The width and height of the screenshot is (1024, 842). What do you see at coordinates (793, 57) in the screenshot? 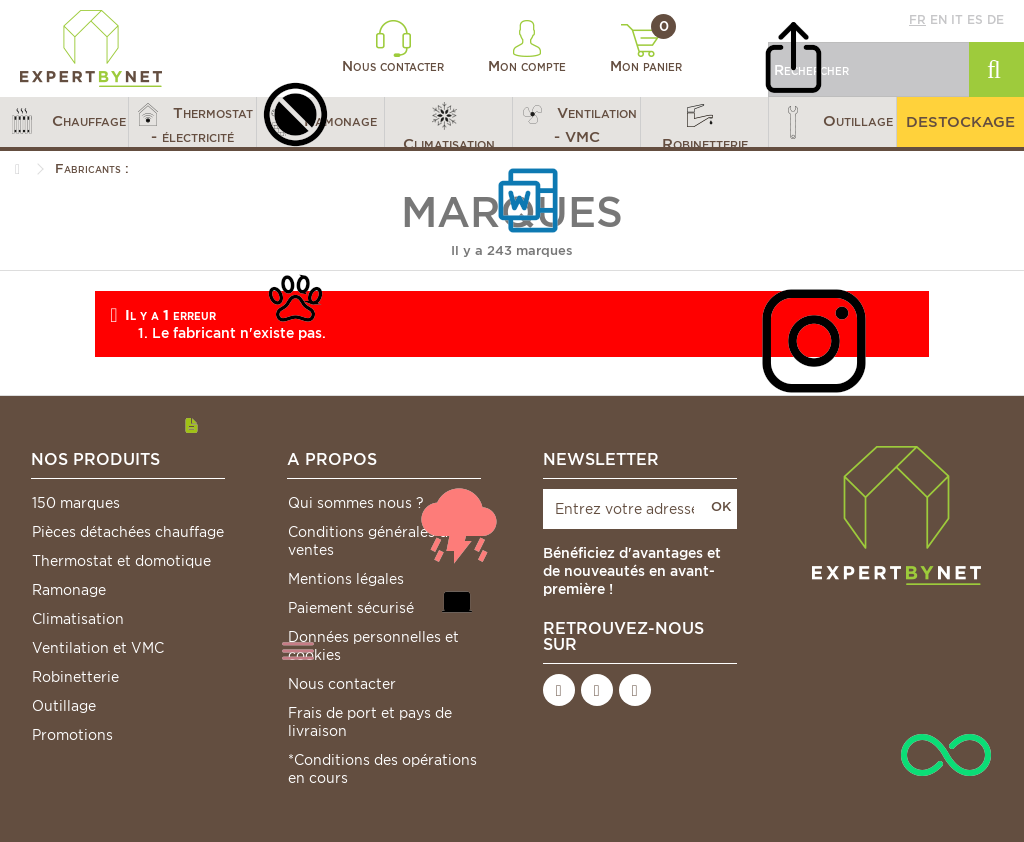
I see `share this content with others` at bounding box center [793, 57].